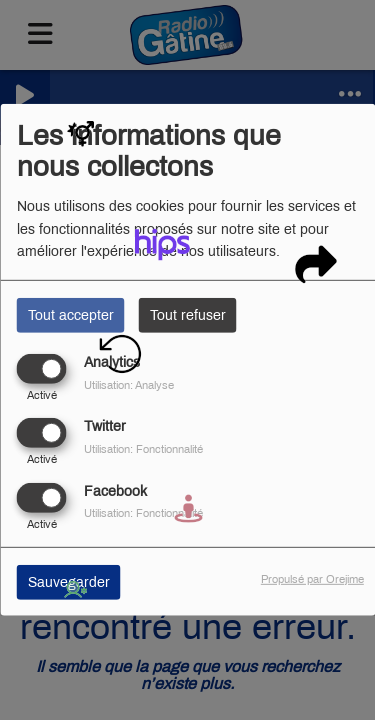 Image resolution: width=375 pixels, height=720 pixels. What do you see at coordinates (80, 134) in the screenshot?
I see `indicates gender-based violence awareness or resources` at bounding box center [80, 134].